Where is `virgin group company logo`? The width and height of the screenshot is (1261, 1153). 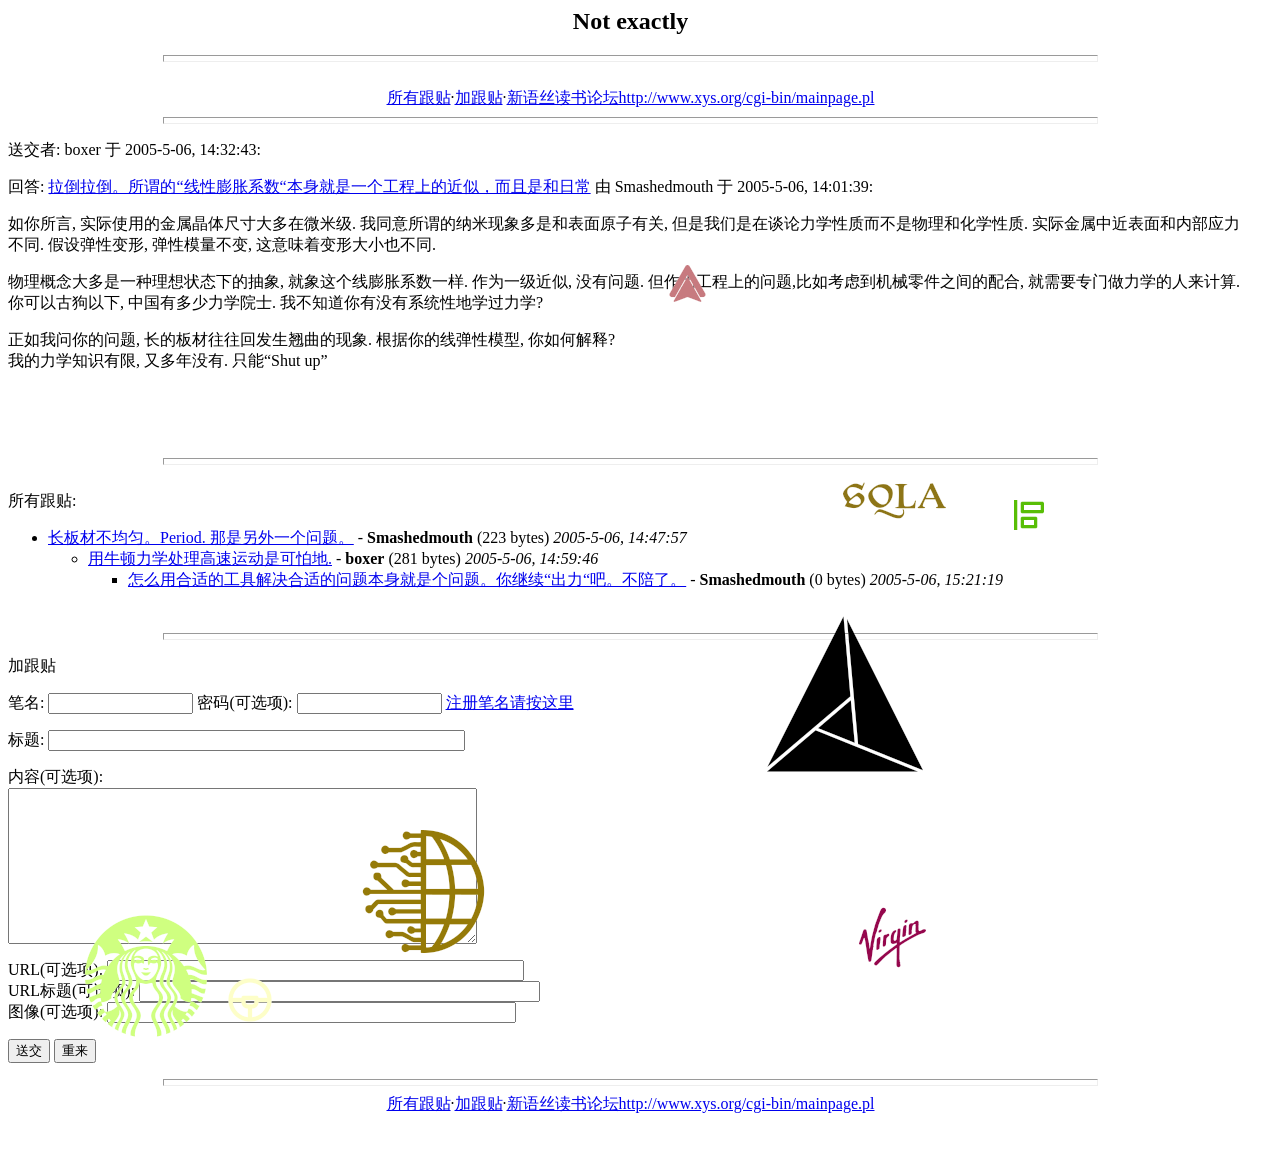
virgin group company logo is located at coordinates (892, 937).